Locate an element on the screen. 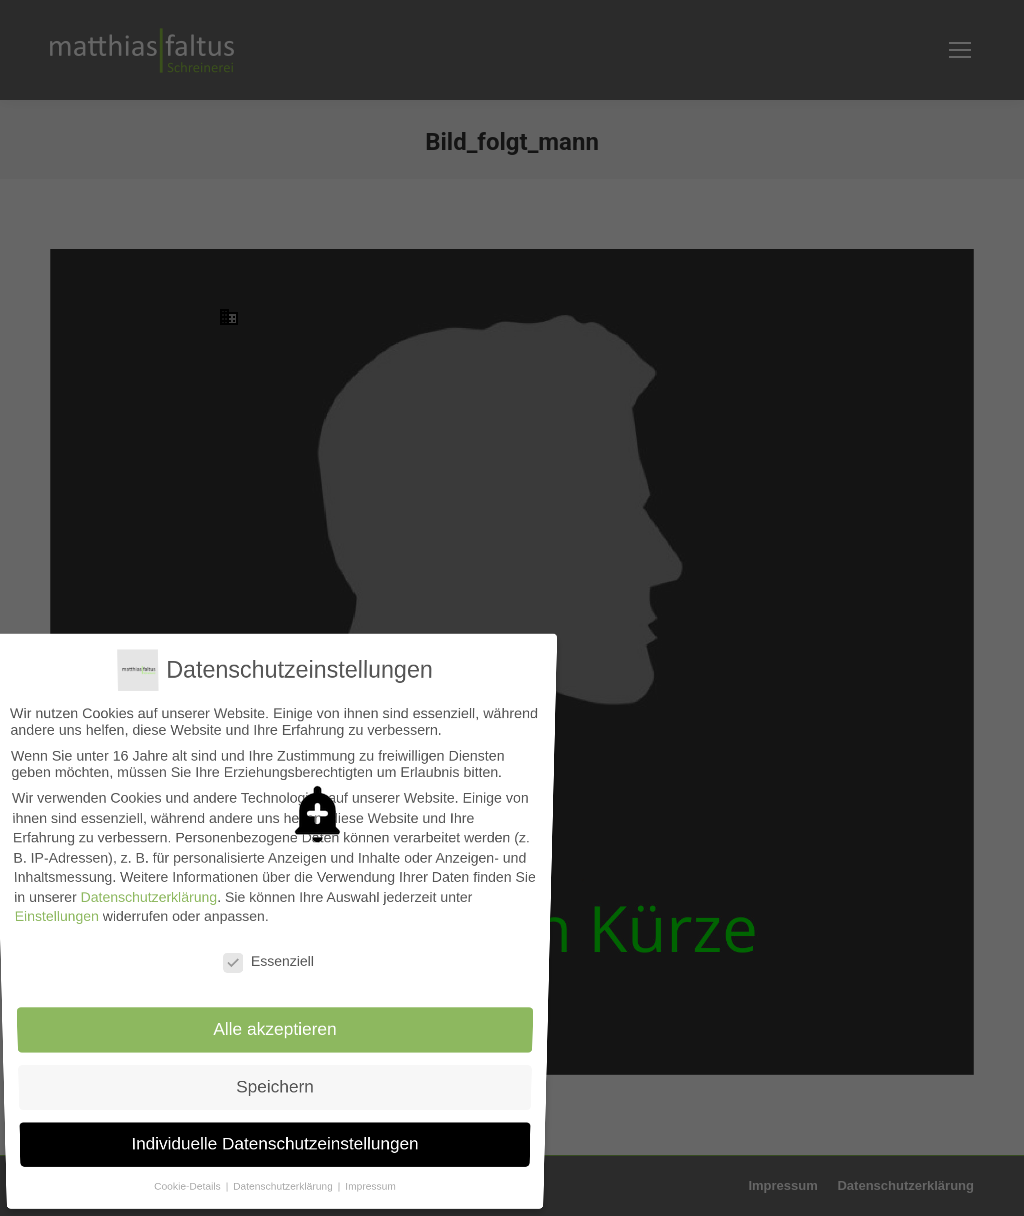 This screenshot has width=1024, height=1216. add a new alert or notification is located at coordinates (317, 813).